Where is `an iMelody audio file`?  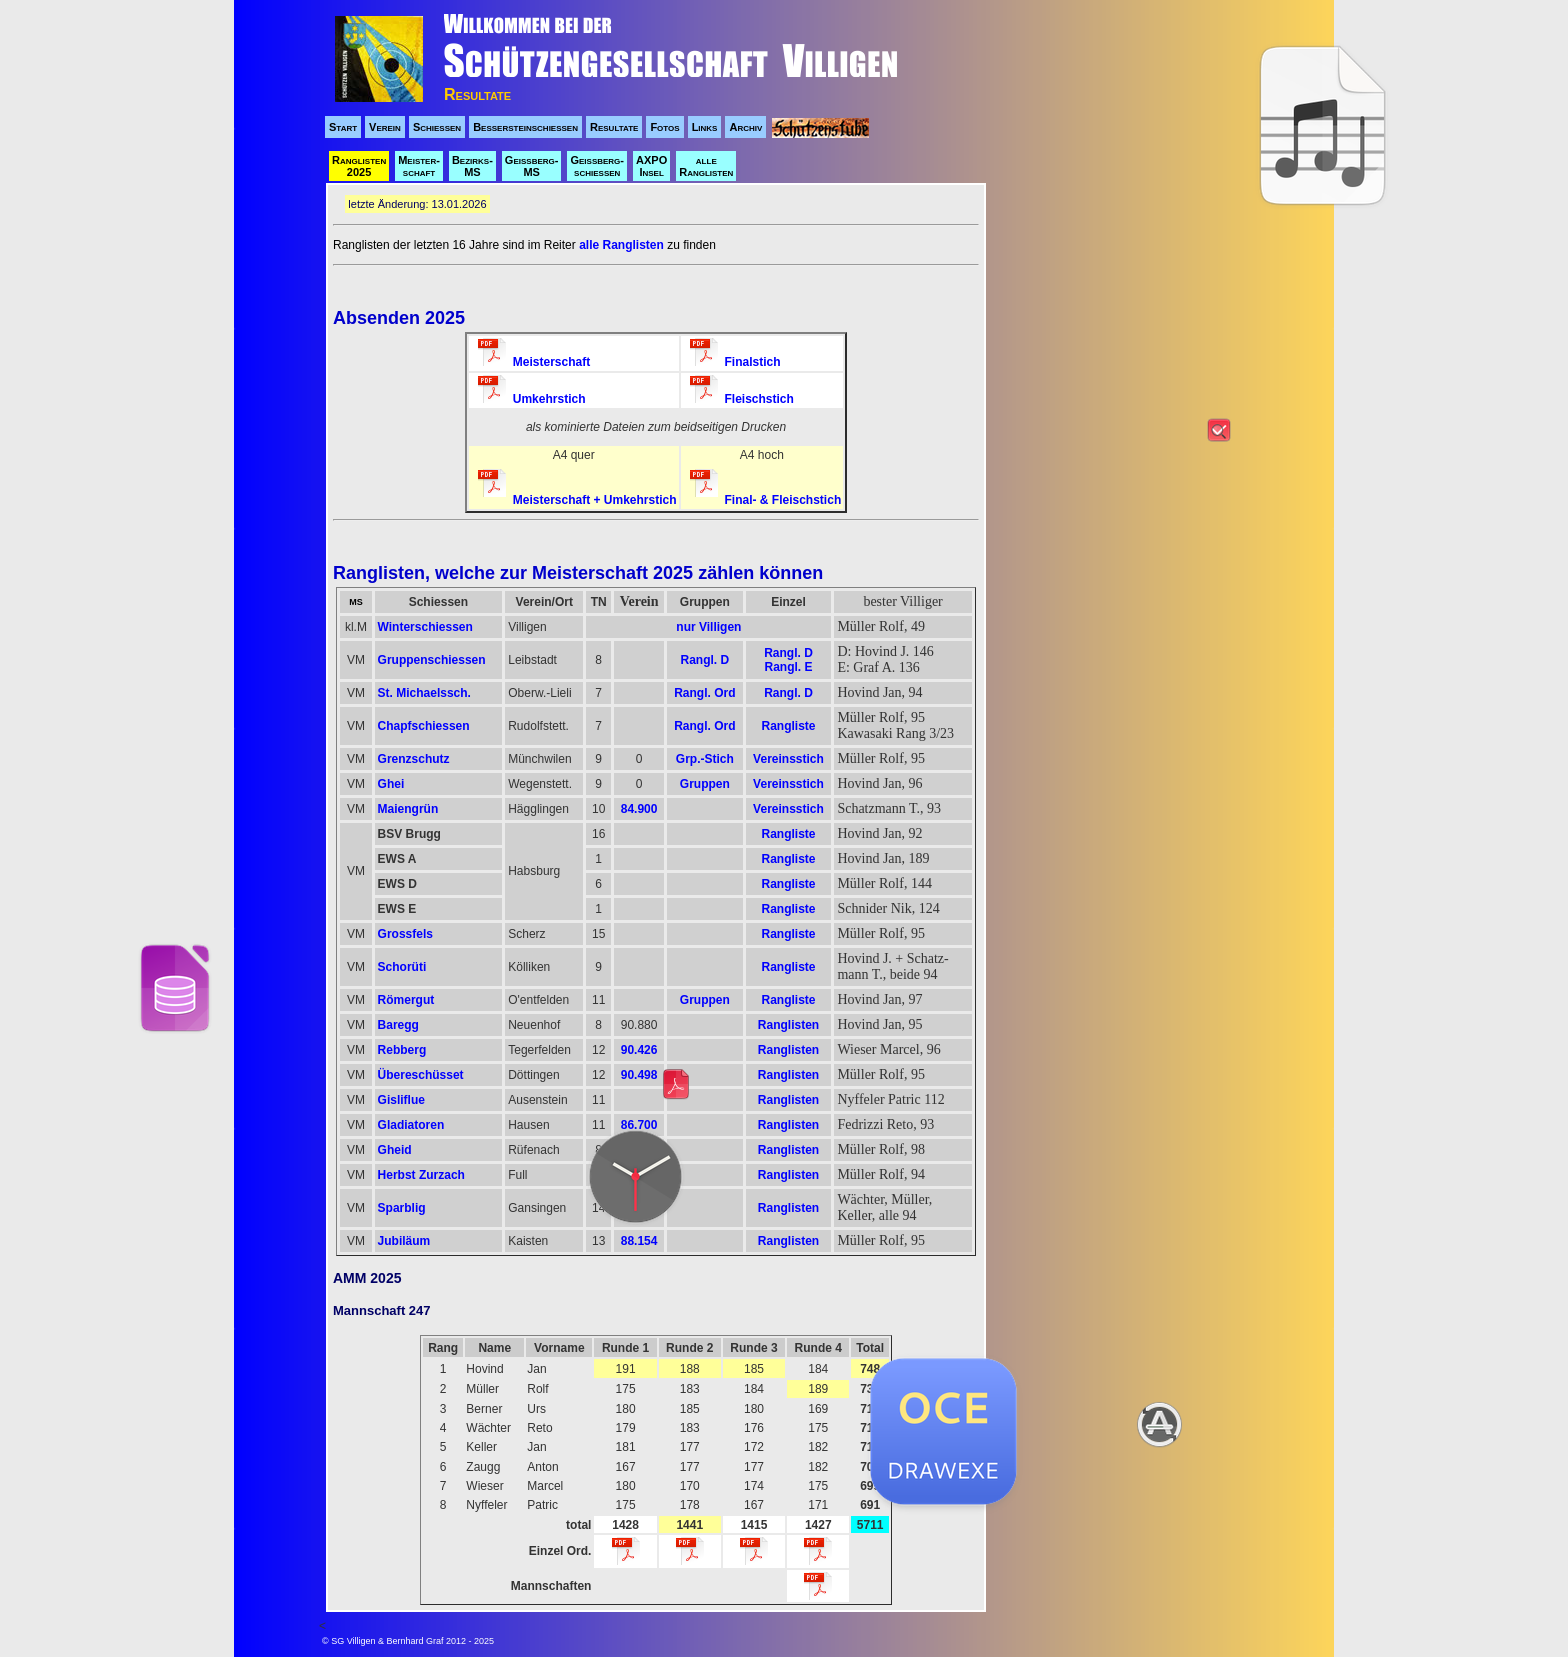
an iMelody audio file is located at coordinates (1322, 125).